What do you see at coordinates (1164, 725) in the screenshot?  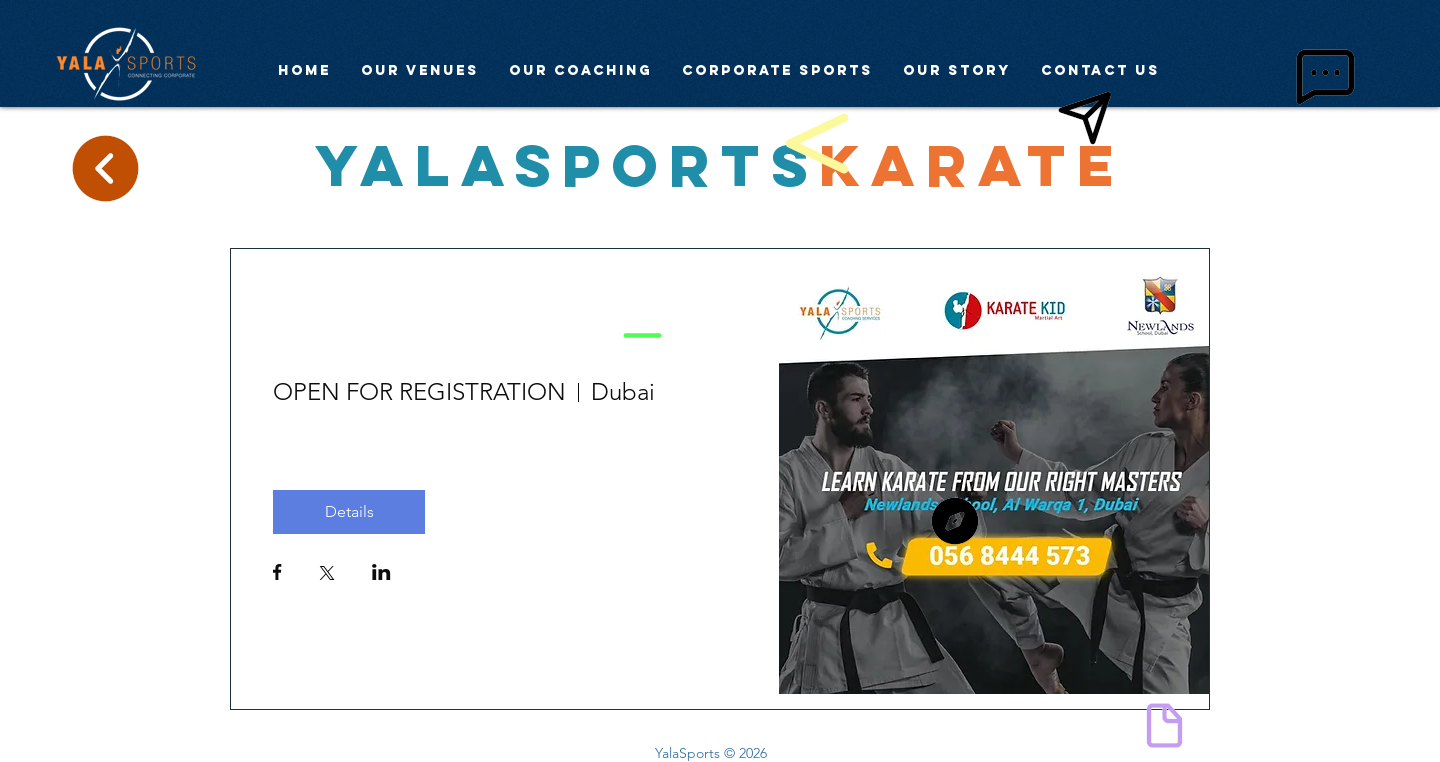 I see `view or open a file` at bounding box center [1164, 725].